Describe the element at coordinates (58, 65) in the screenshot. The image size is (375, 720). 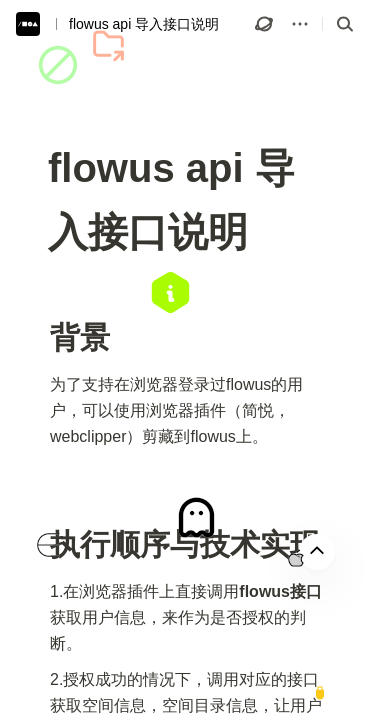
I see `cancel or abort current action` at that location.